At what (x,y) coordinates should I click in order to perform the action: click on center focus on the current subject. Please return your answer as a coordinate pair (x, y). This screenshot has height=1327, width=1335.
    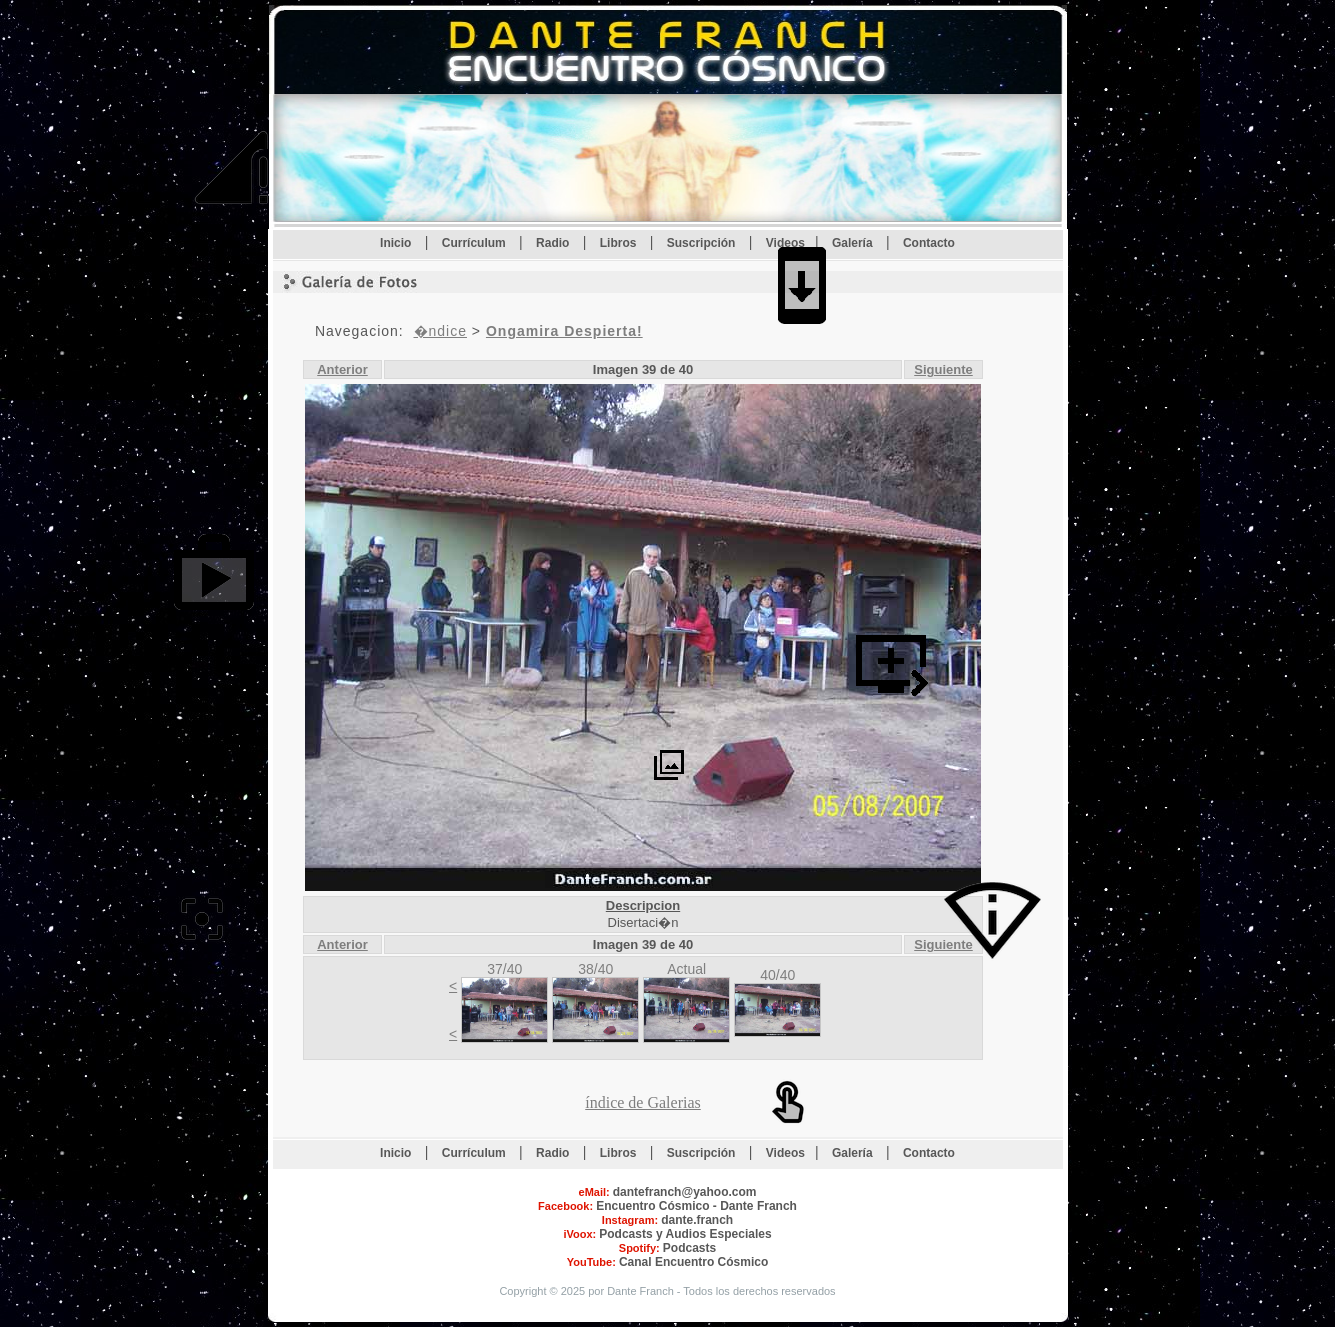
    Looking at the image, I should click on (202, 919).